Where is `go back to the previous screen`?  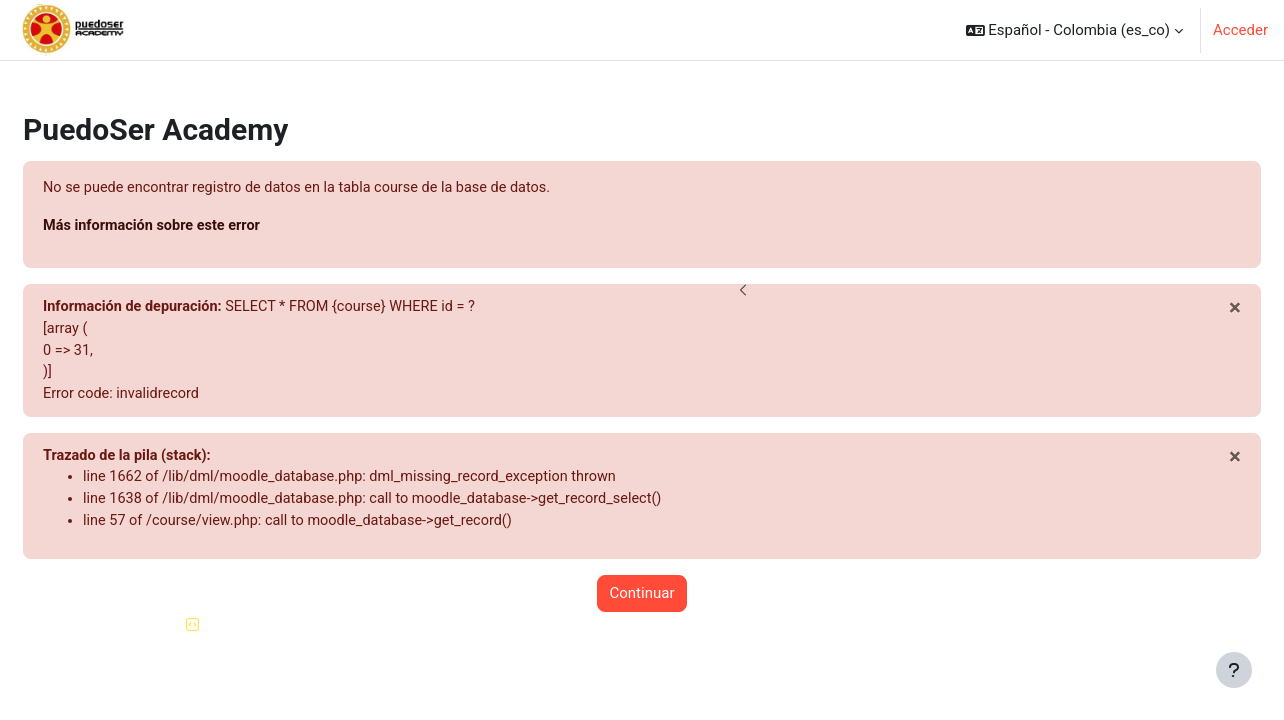 go back to the previous screen is located at coordinates (743, 290).